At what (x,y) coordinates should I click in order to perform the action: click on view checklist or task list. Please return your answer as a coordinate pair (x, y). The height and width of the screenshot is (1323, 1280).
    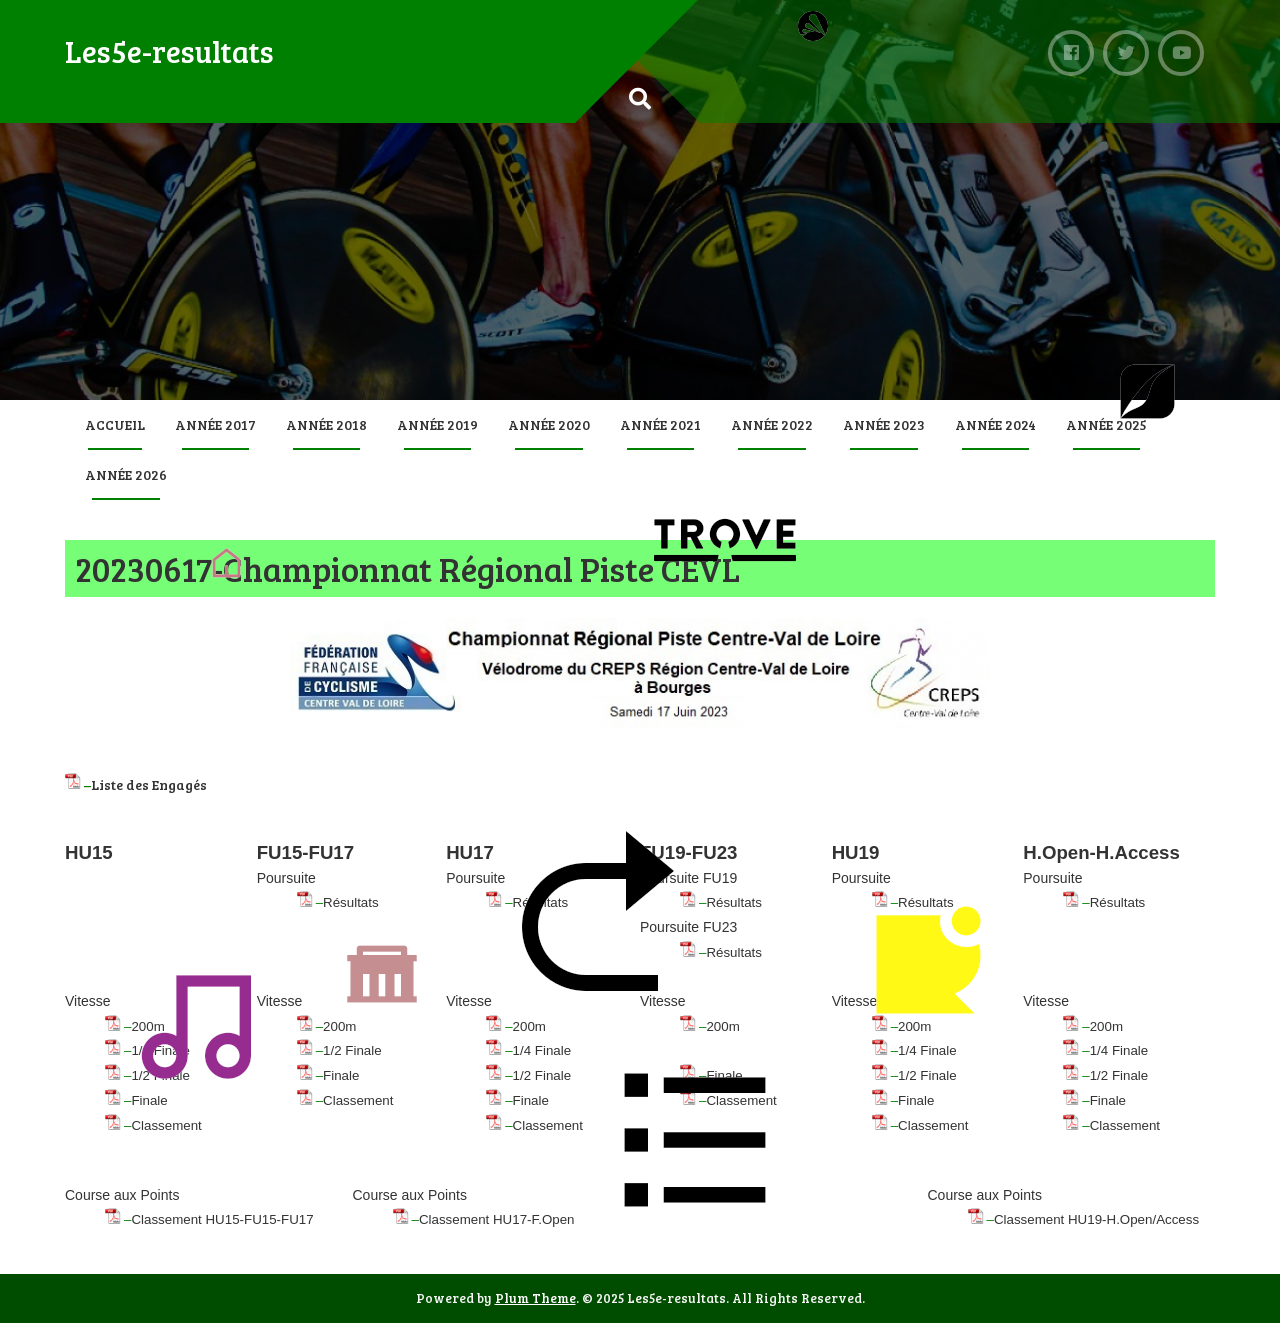
    Looking at the image, I should click on (695, 1140).